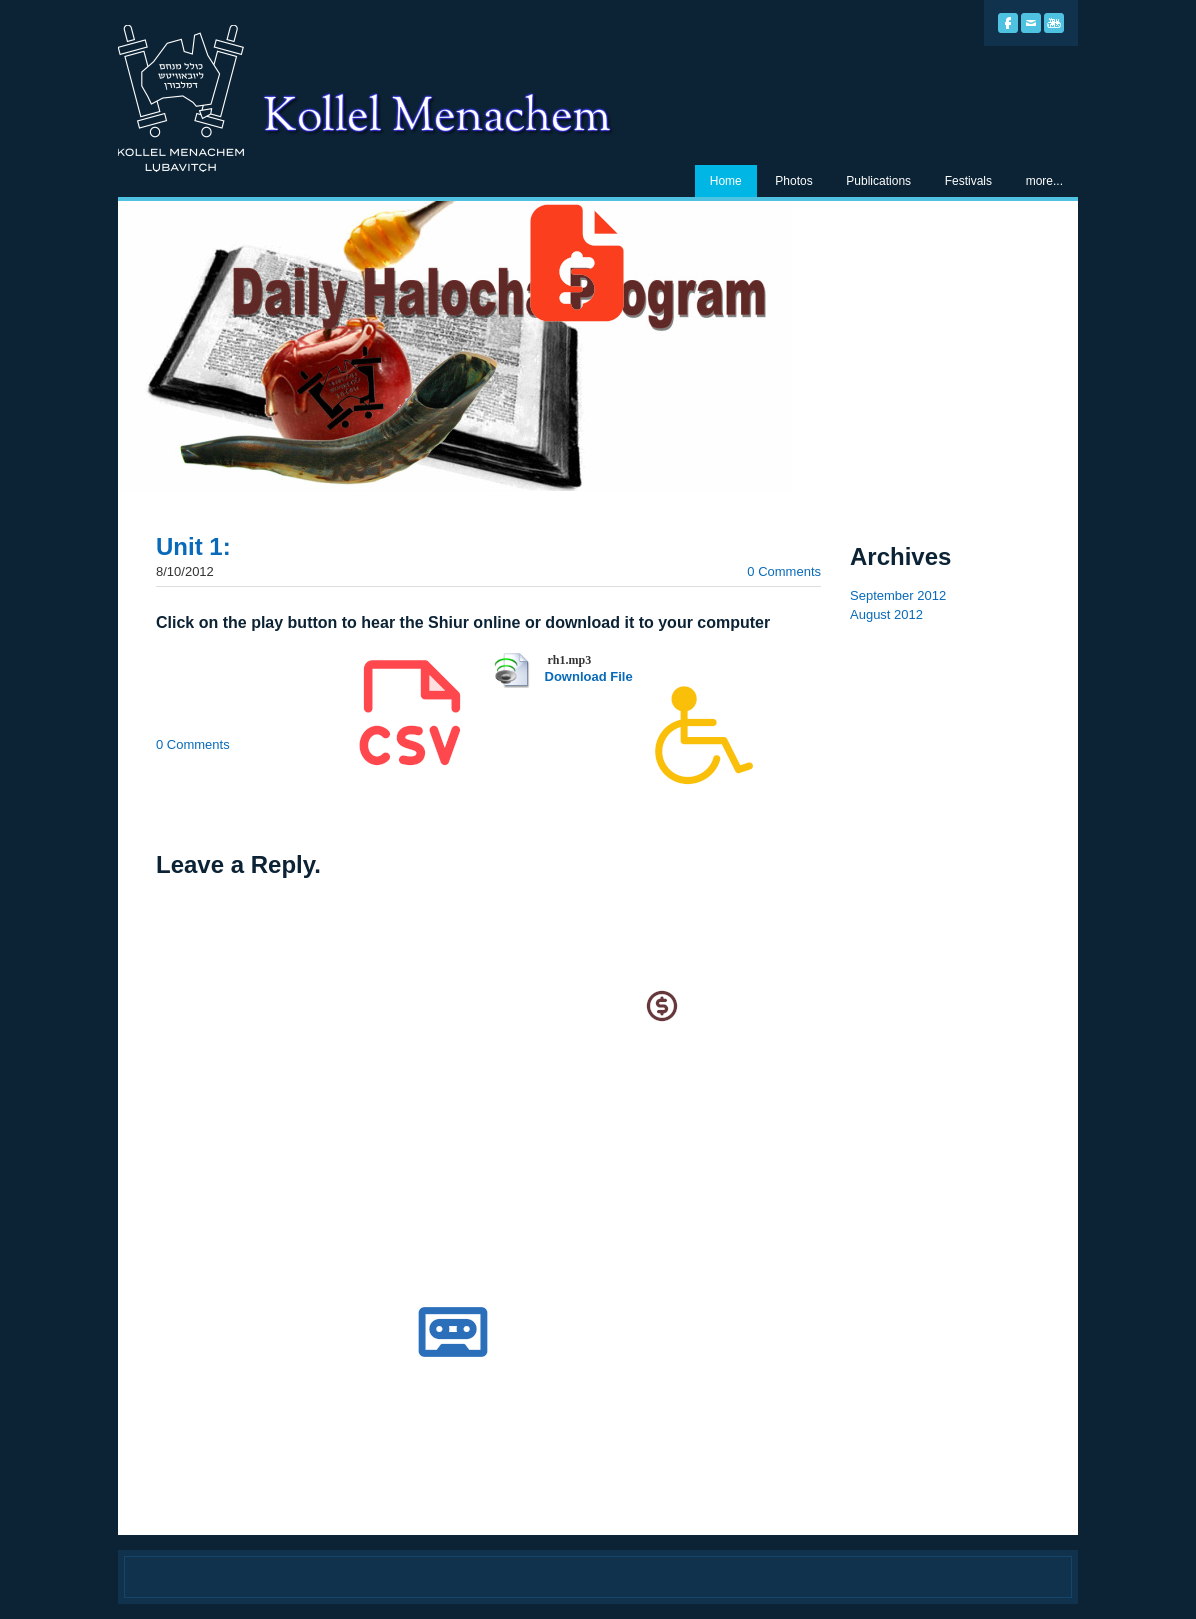 This screenshot has height=1619, width=1196. What do you see at coordinates (577, 263) in the screenshot?
I see `view financial document or invoice` at bounding box center [577, 263].